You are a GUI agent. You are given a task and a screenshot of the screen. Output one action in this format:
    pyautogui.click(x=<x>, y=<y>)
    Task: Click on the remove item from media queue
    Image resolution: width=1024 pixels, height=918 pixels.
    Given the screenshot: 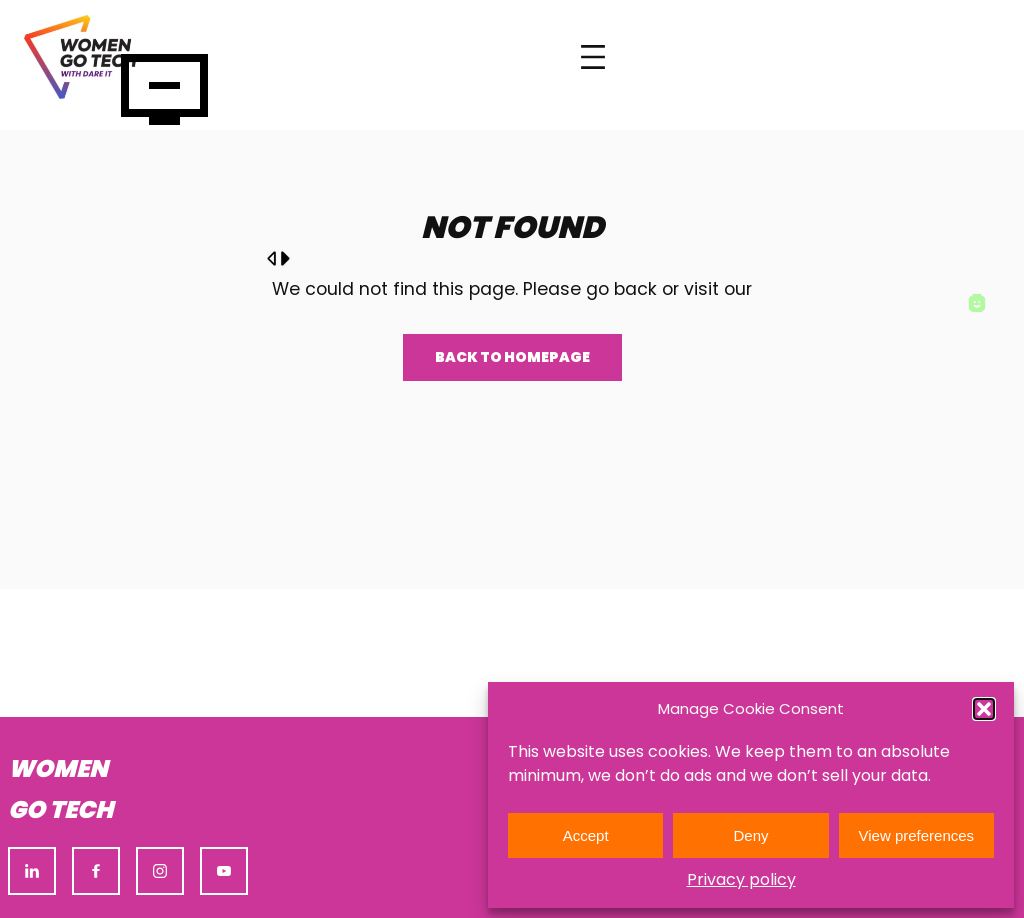 What is the action you would take?
    pyautogui.click(x=164, y=89)
    